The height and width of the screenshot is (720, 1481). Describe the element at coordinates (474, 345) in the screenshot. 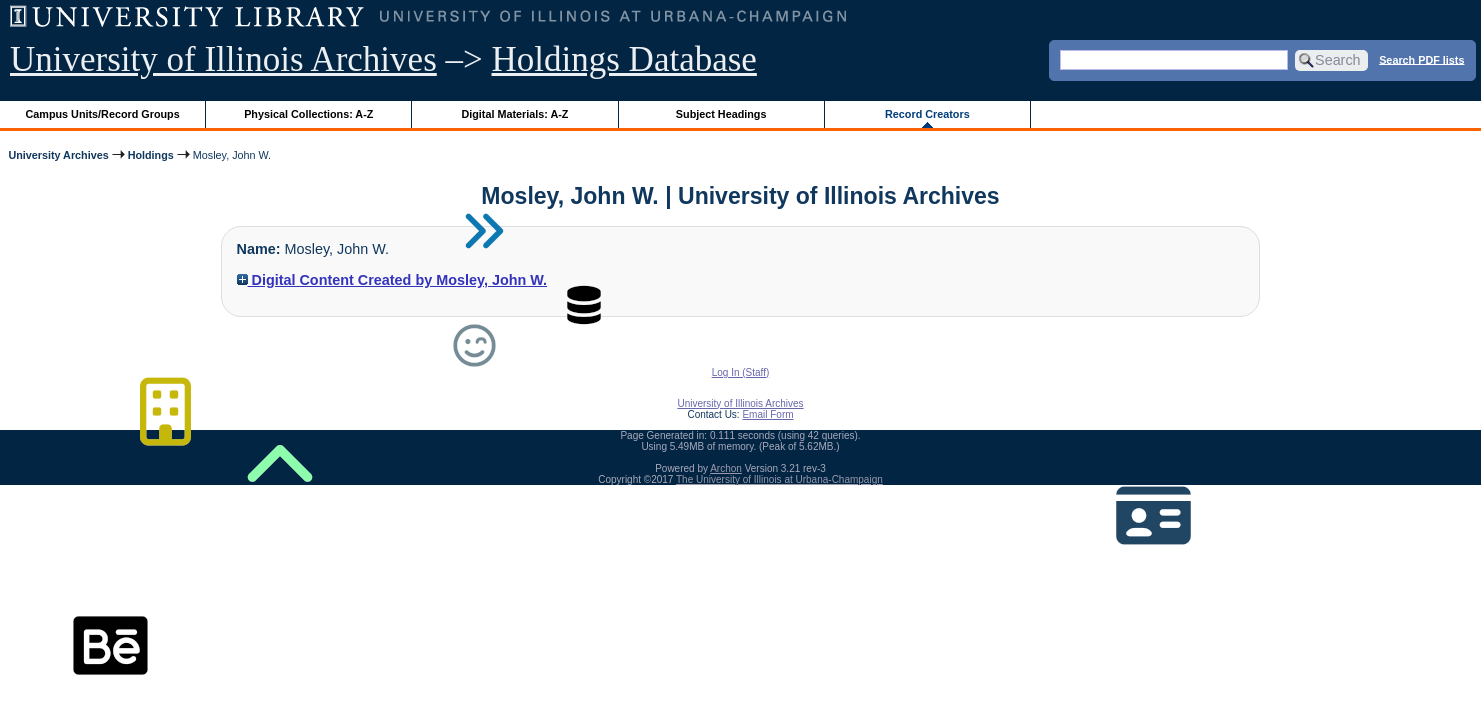

I see `insert a winking emoji or emoticon` at that location.